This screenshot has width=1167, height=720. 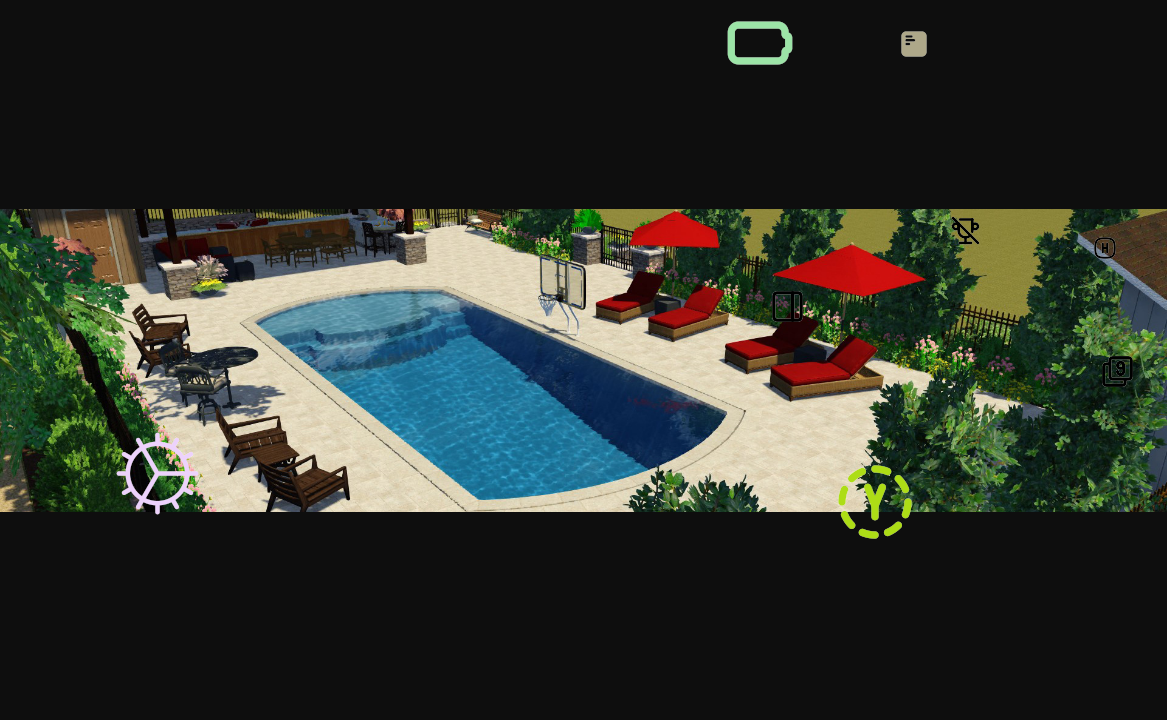 What do you see at coordinates (1105, 248) in the screenshot?
I see `access hospital or medical services` at bounding box center [1105, 248].